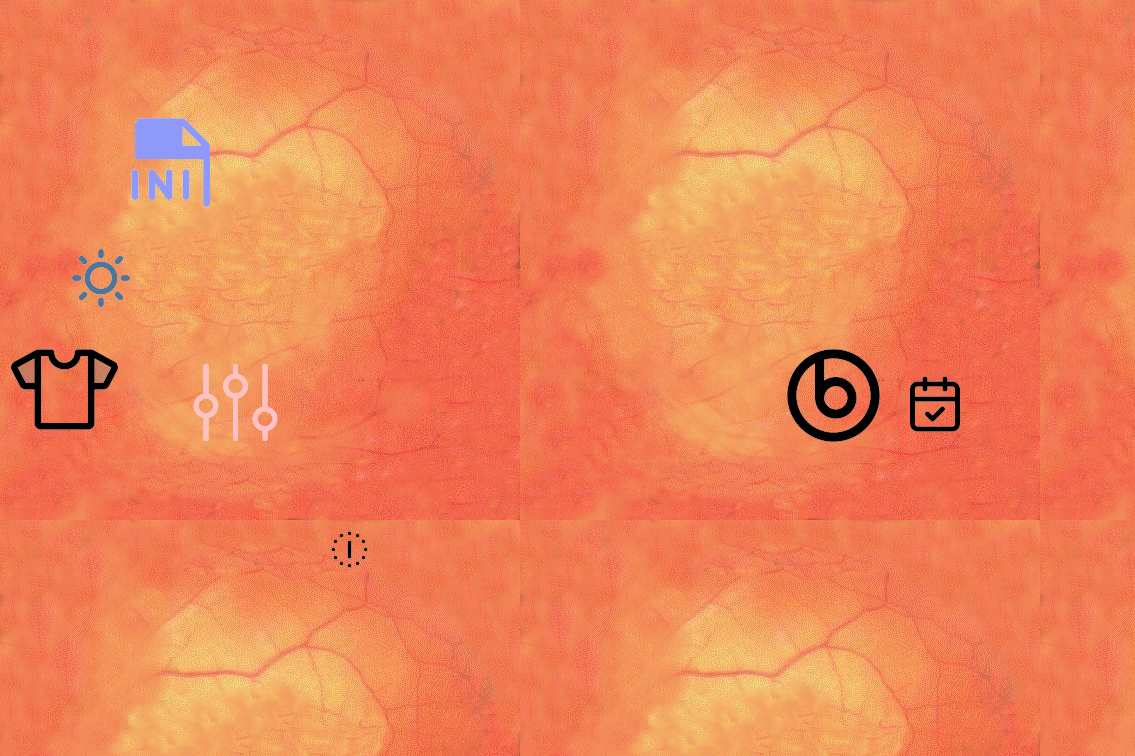 Image resolution: width=1135 pixels, height=756 pixels. What do you see at coordinates (172, 162) in the screenshot?
I see `view or open an INI configuration file` at bounding box center [172, 162].